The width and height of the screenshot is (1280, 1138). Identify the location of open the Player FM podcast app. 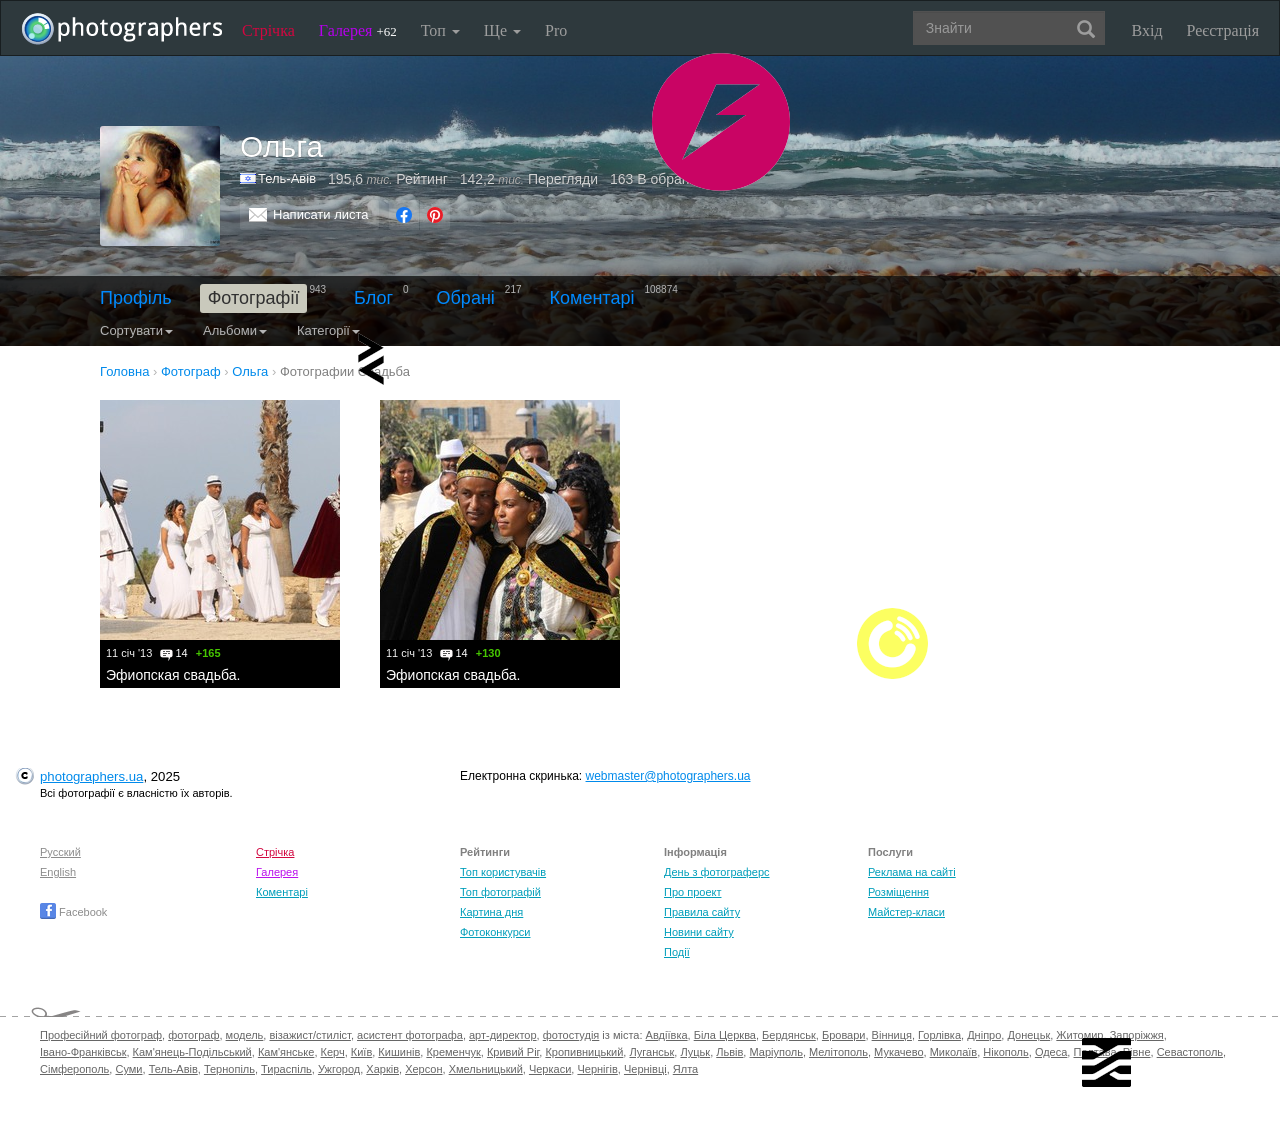
(892, 643).